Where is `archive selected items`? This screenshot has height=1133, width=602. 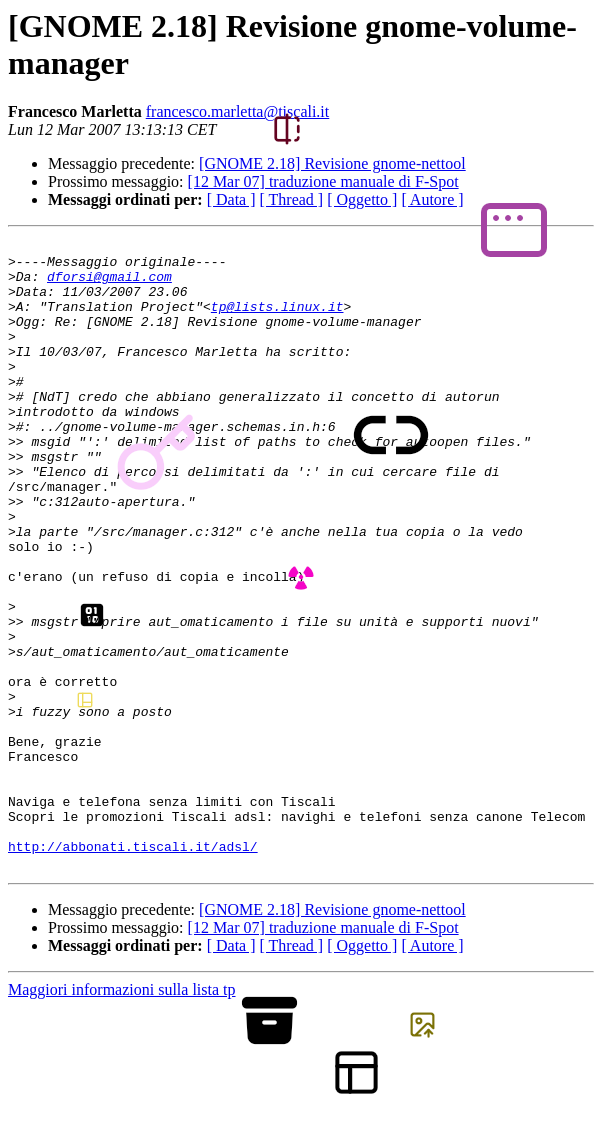
archive selected items is located at coordinates (269, 1020).